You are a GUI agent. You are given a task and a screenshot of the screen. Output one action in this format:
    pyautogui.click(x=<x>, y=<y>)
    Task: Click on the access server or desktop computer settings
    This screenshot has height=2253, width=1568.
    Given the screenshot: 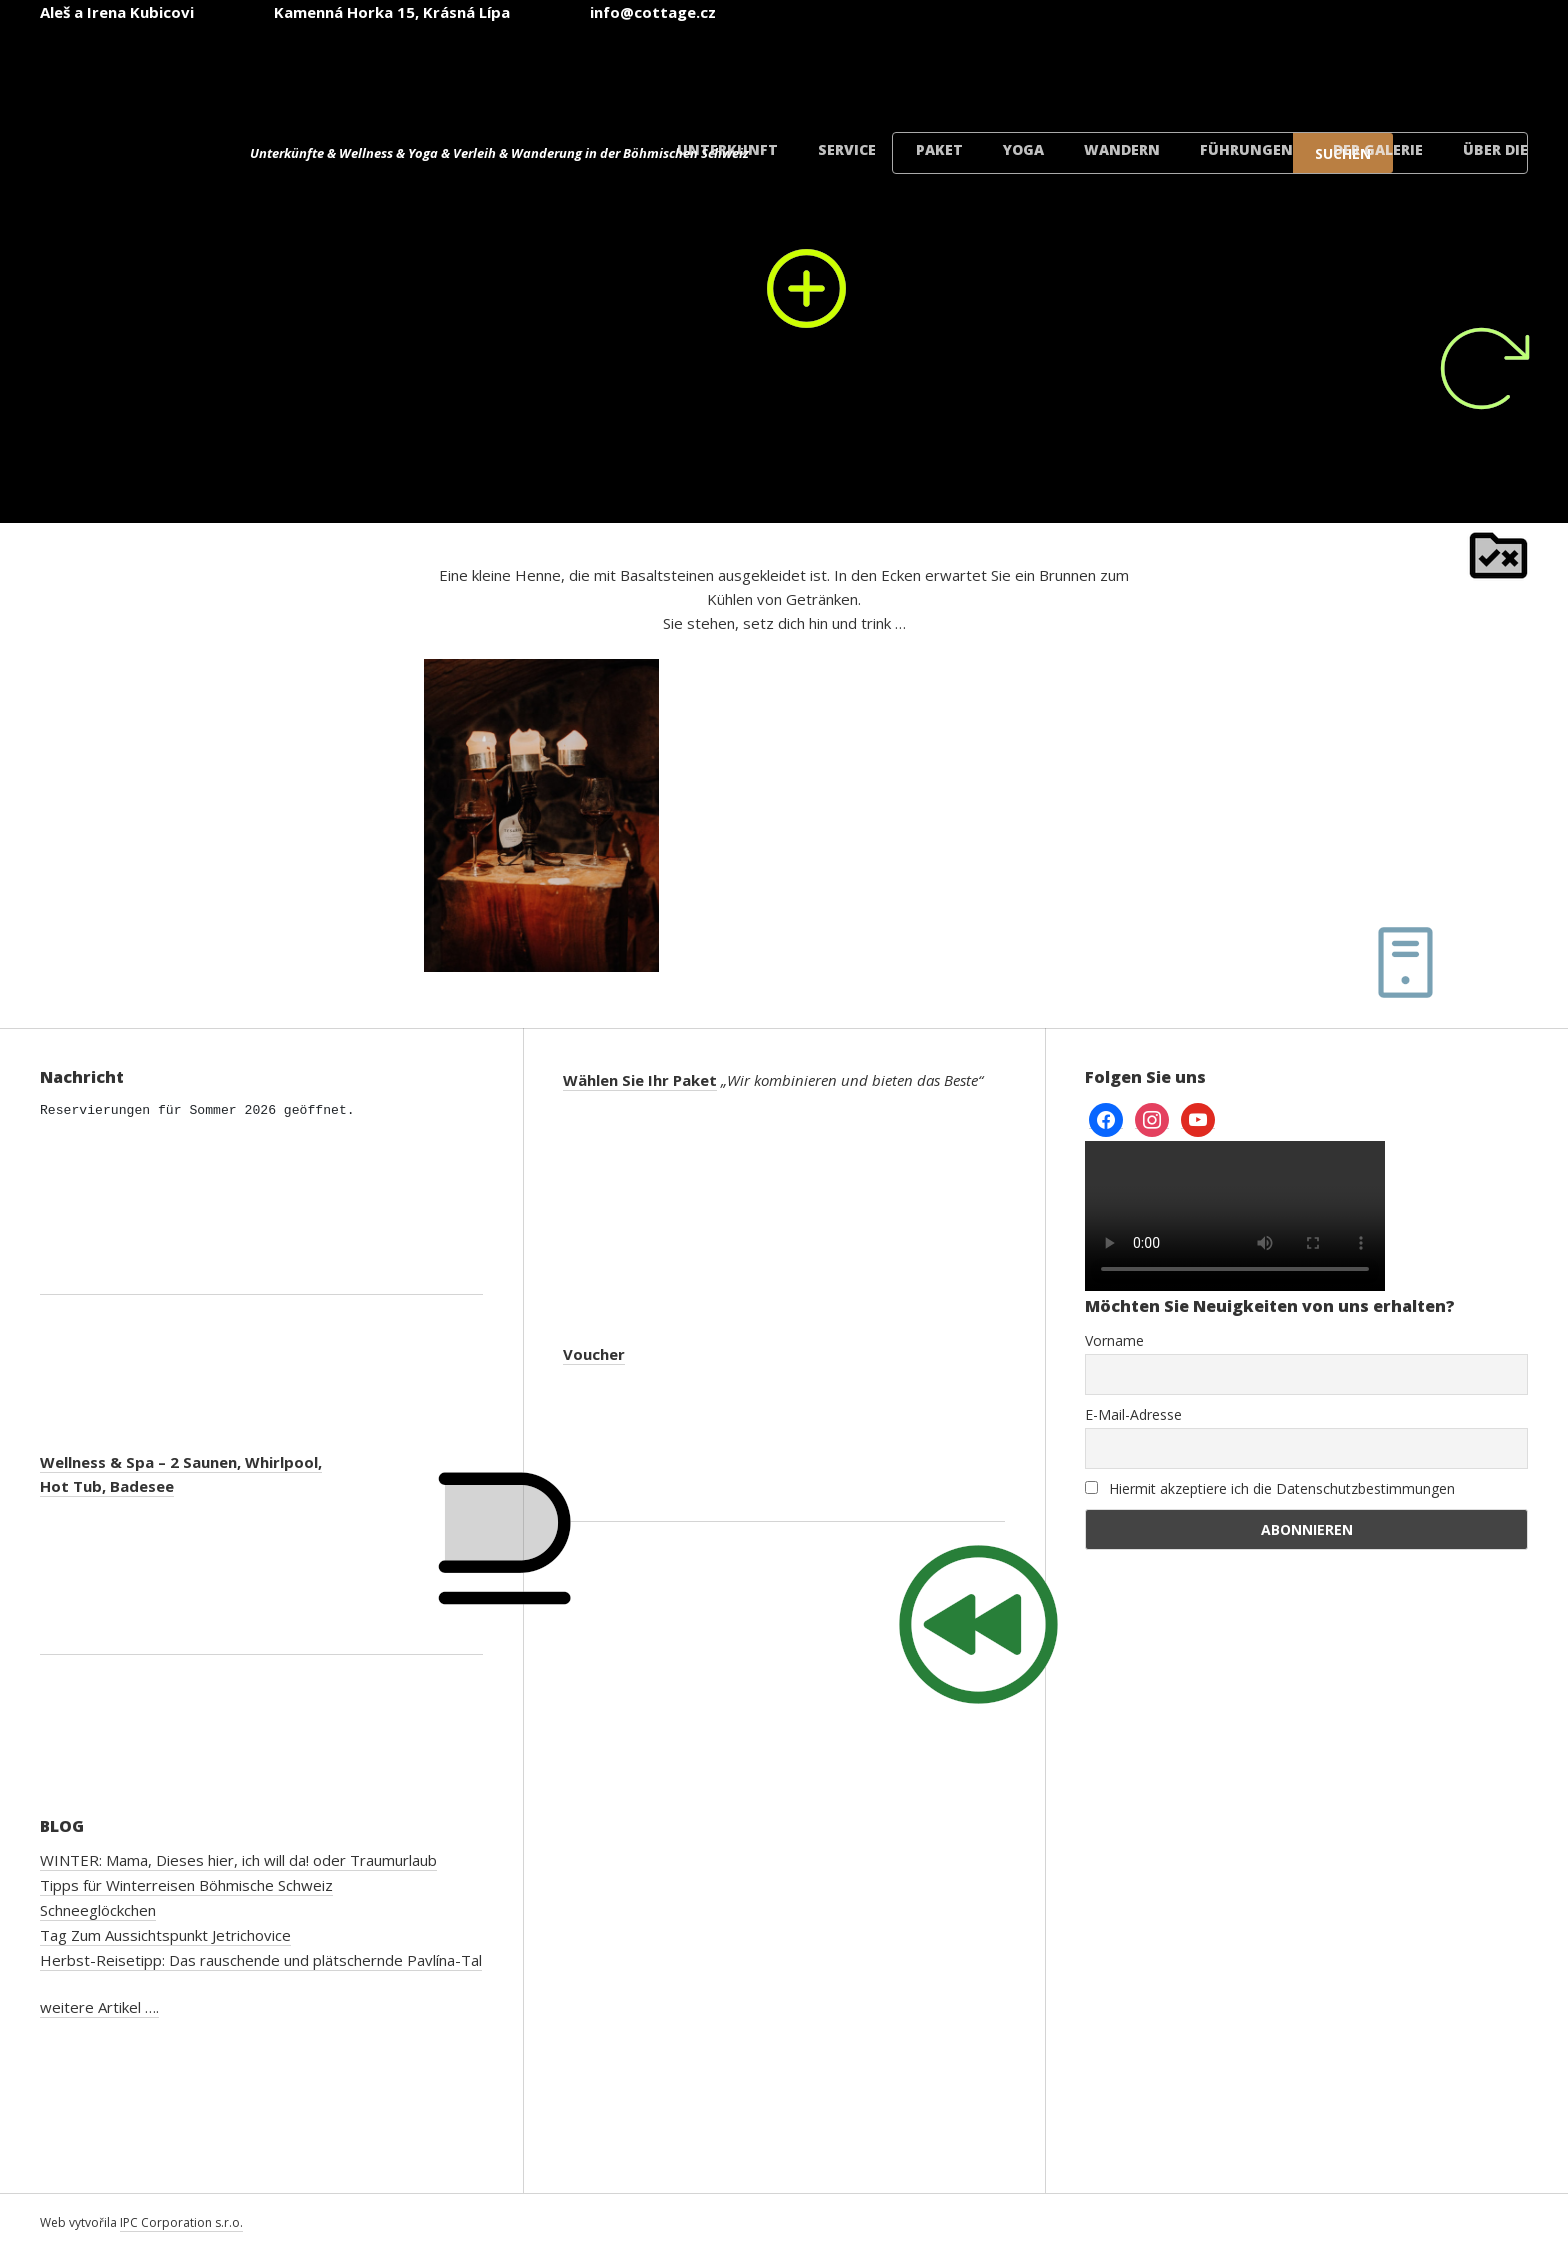 What is the action you would take?
    pyautogui.click(x=1405, y=962)
    